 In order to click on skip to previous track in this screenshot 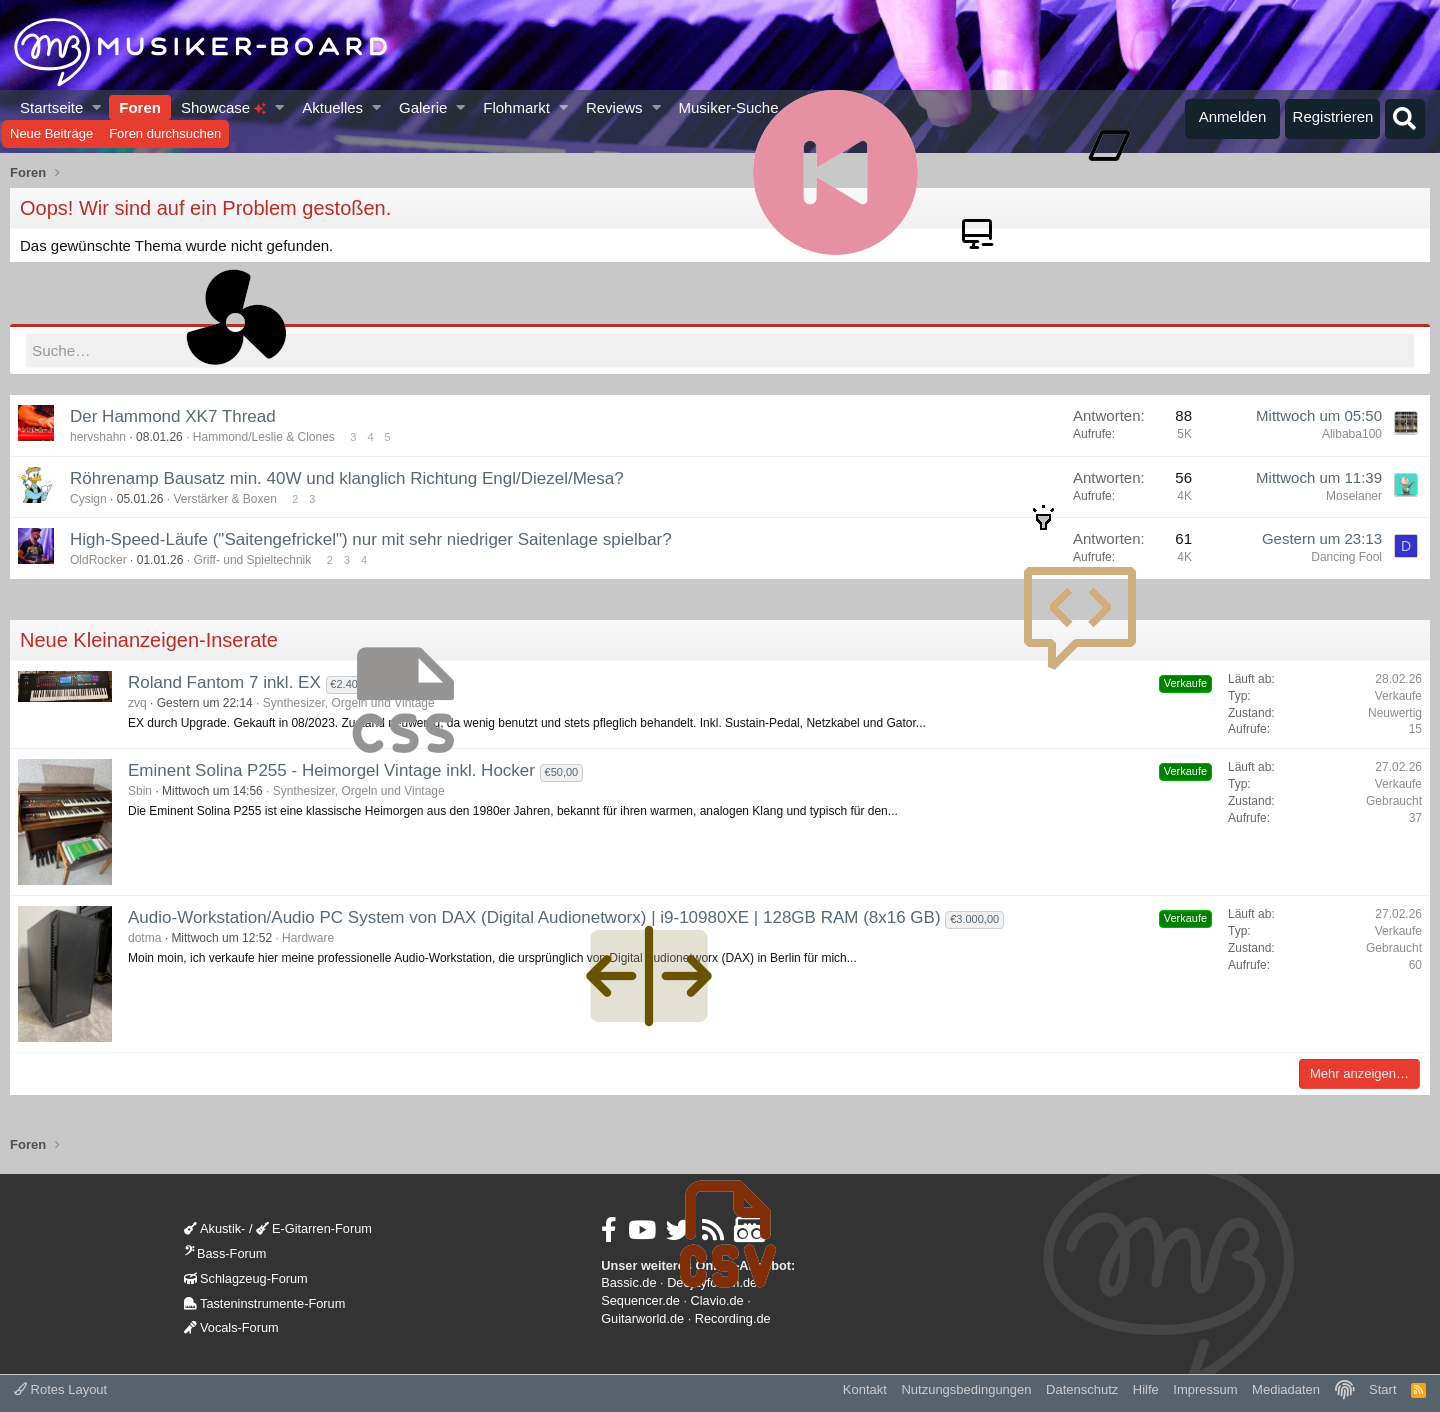, I will do `click(835, 172)`.